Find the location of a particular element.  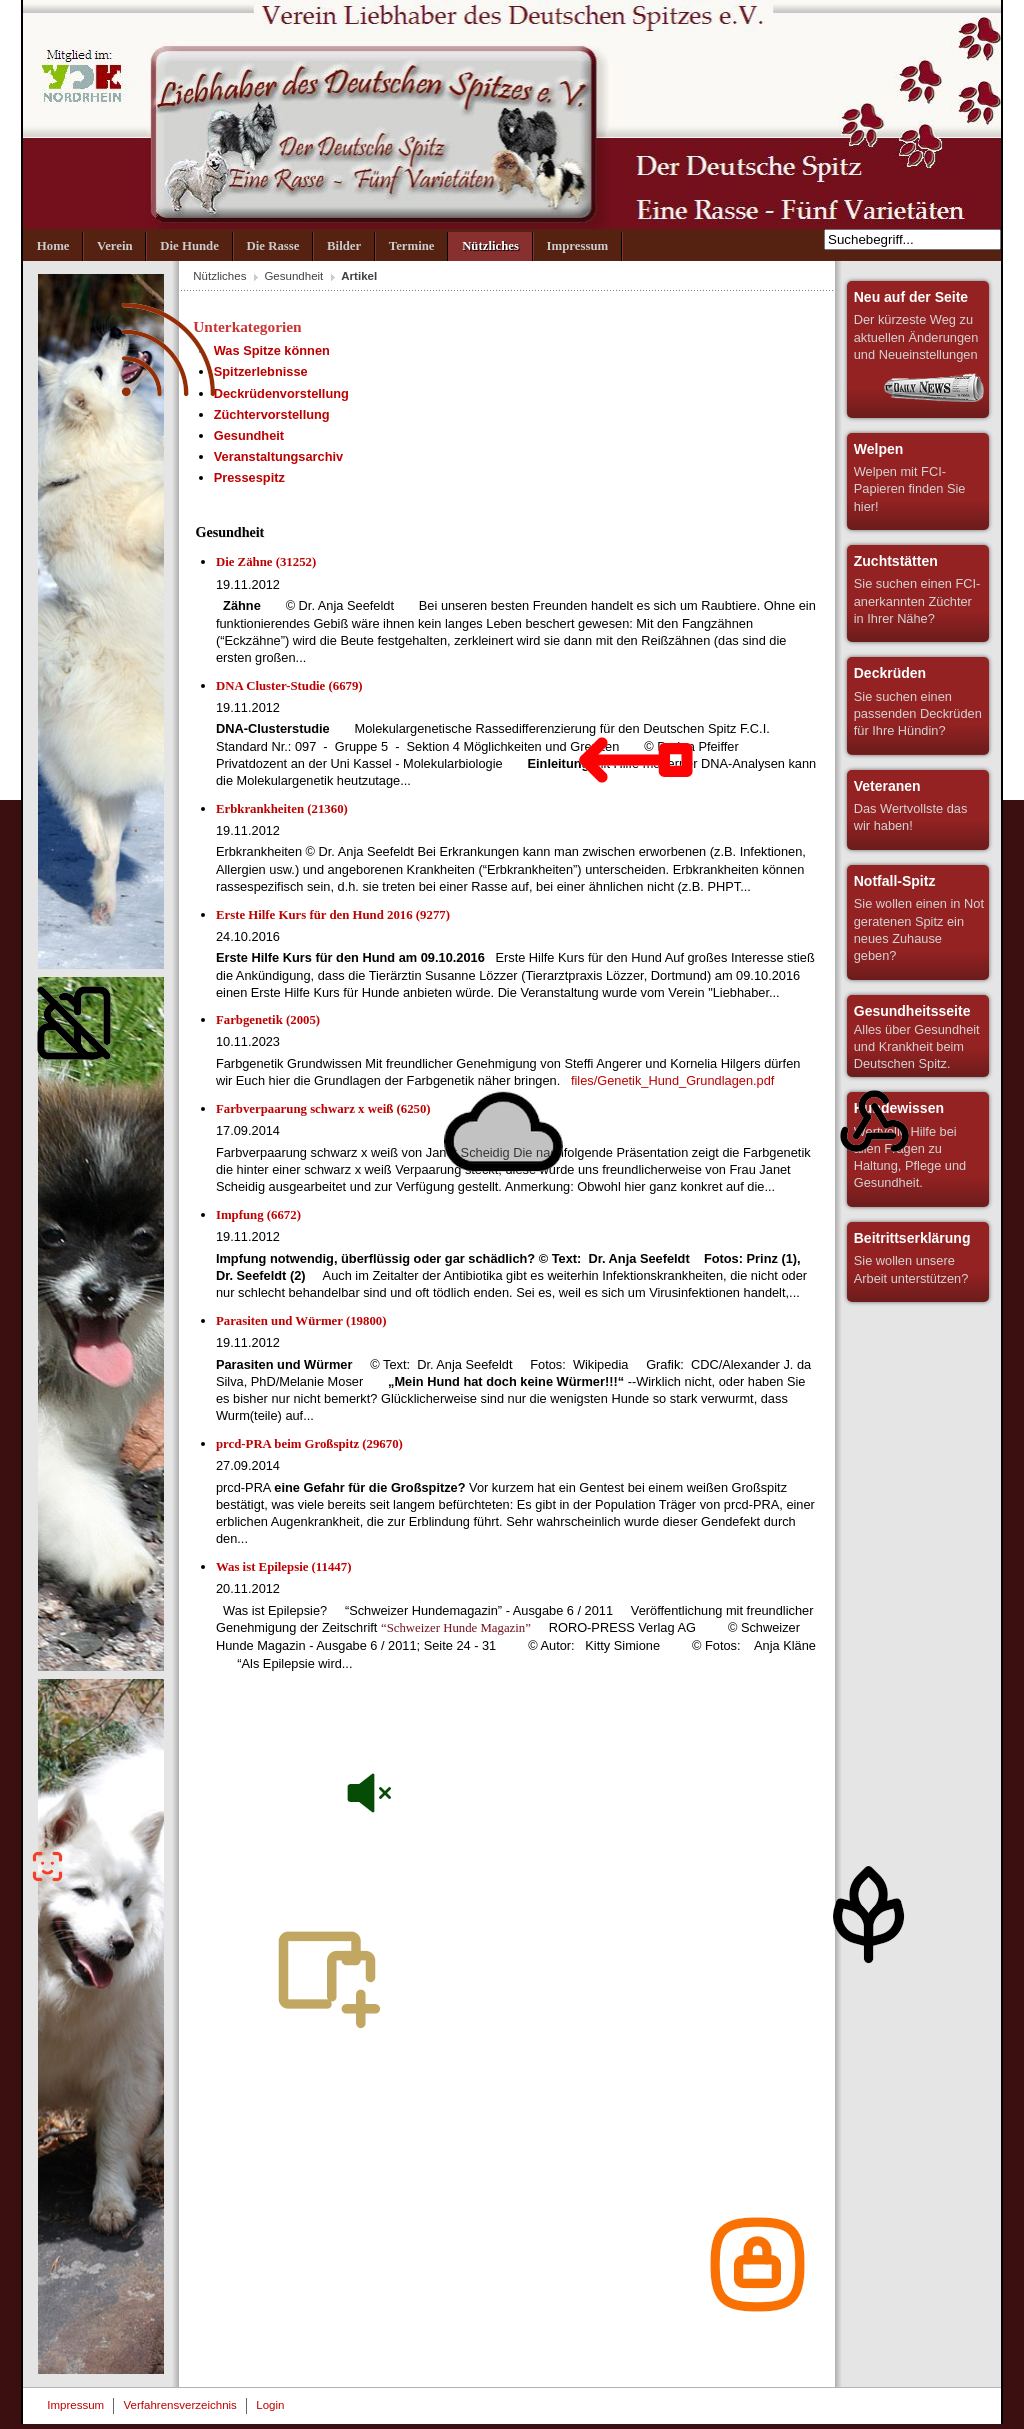

mute audio is located at coordinates (367, 1793).